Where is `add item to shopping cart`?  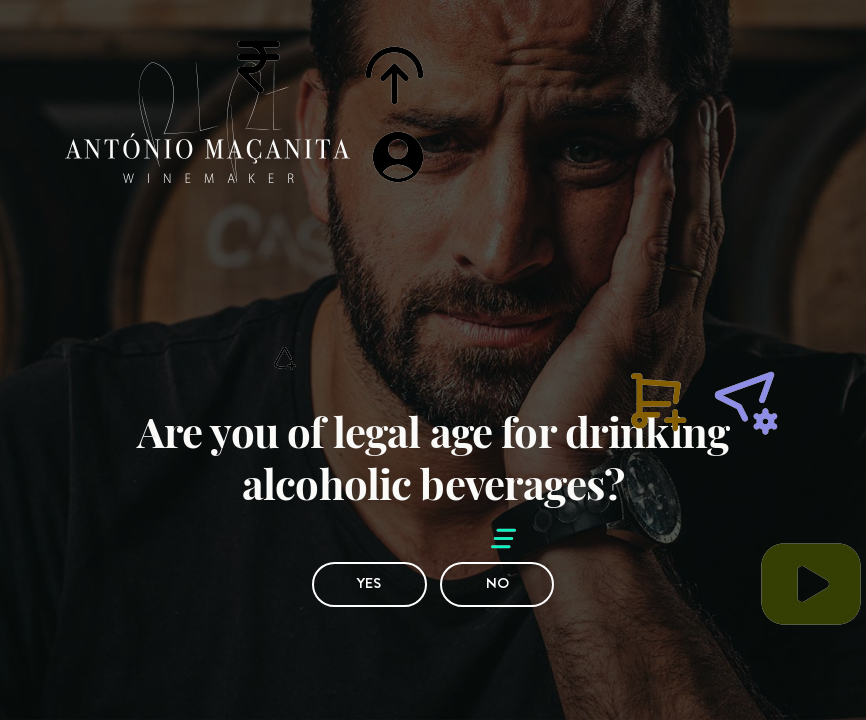
add item to shopping cart is located at coordinates (656, 401).